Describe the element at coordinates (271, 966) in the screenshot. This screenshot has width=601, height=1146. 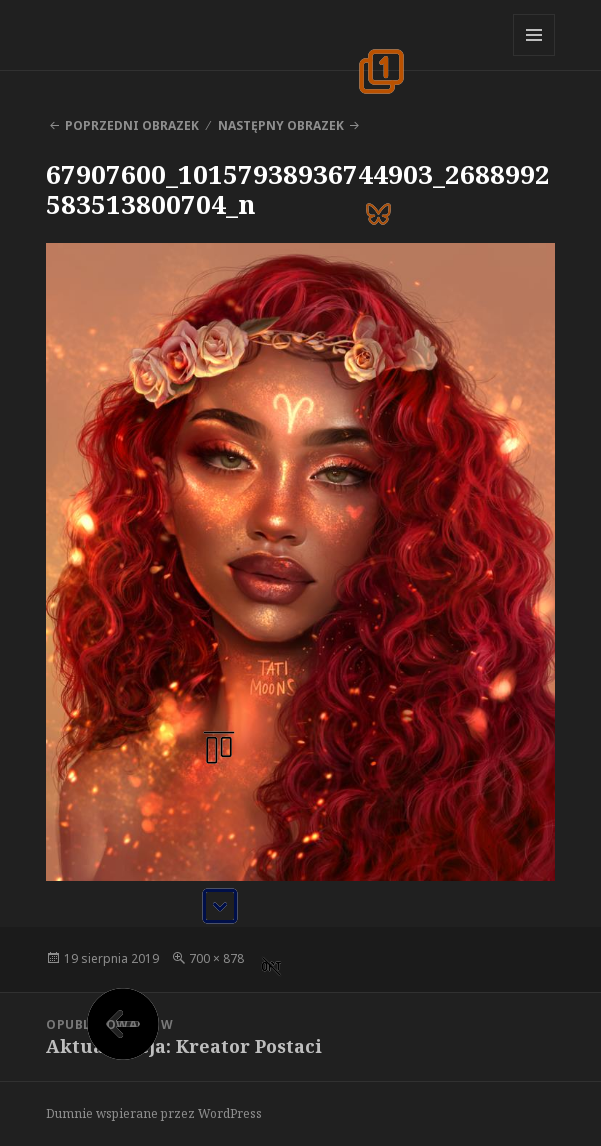
I see `http options method disabled or unavailable` at that location.